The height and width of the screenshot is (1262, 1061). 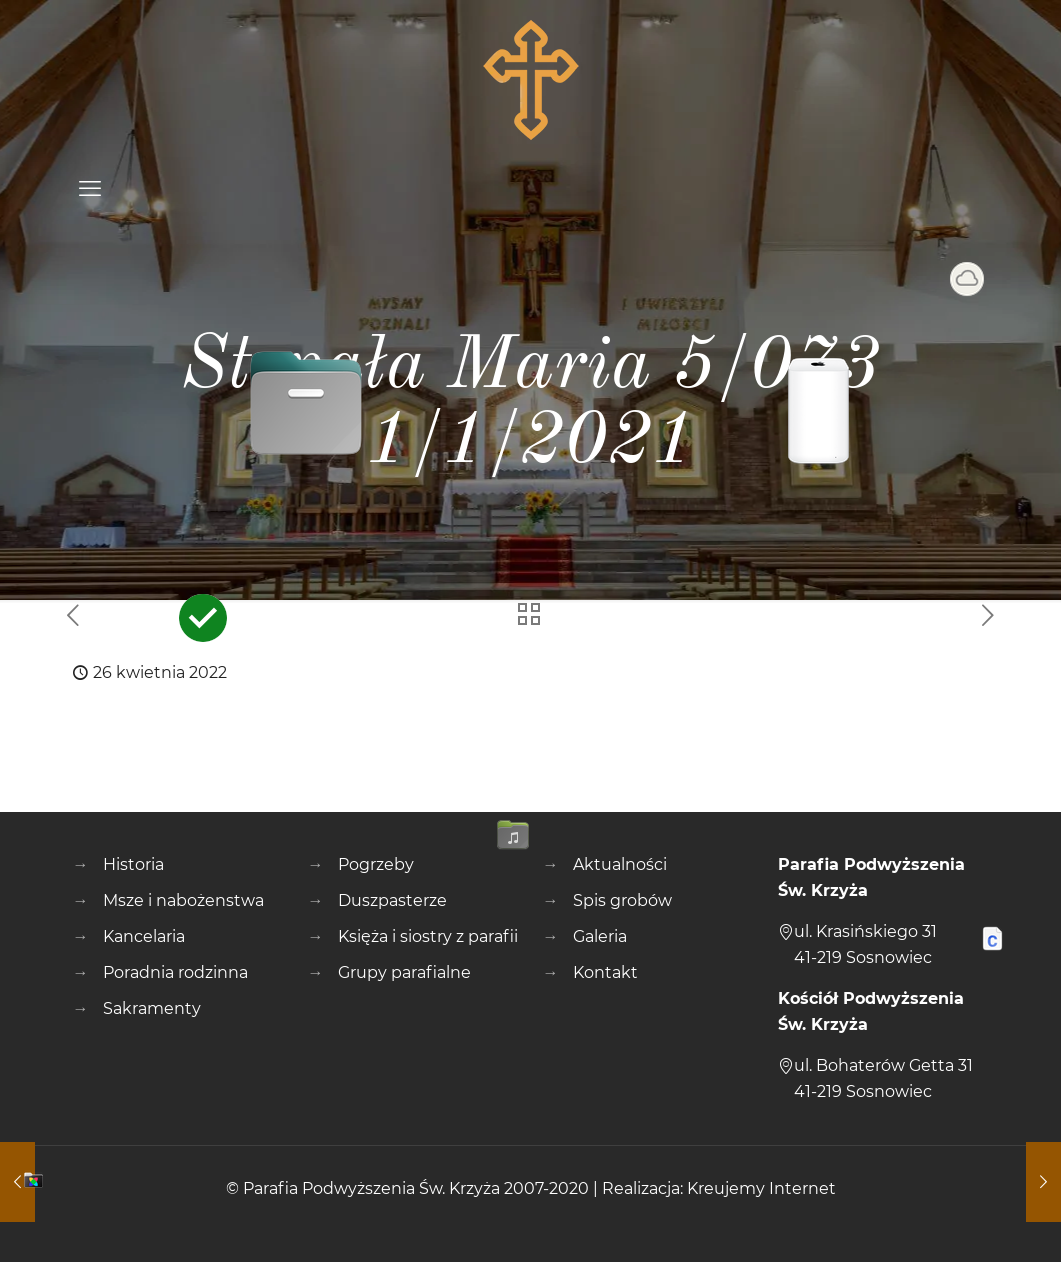 What do you see at coordinates (203, 618) in the screenshot?
I see `confirm or approve an action` at bounding box center [203, 618].